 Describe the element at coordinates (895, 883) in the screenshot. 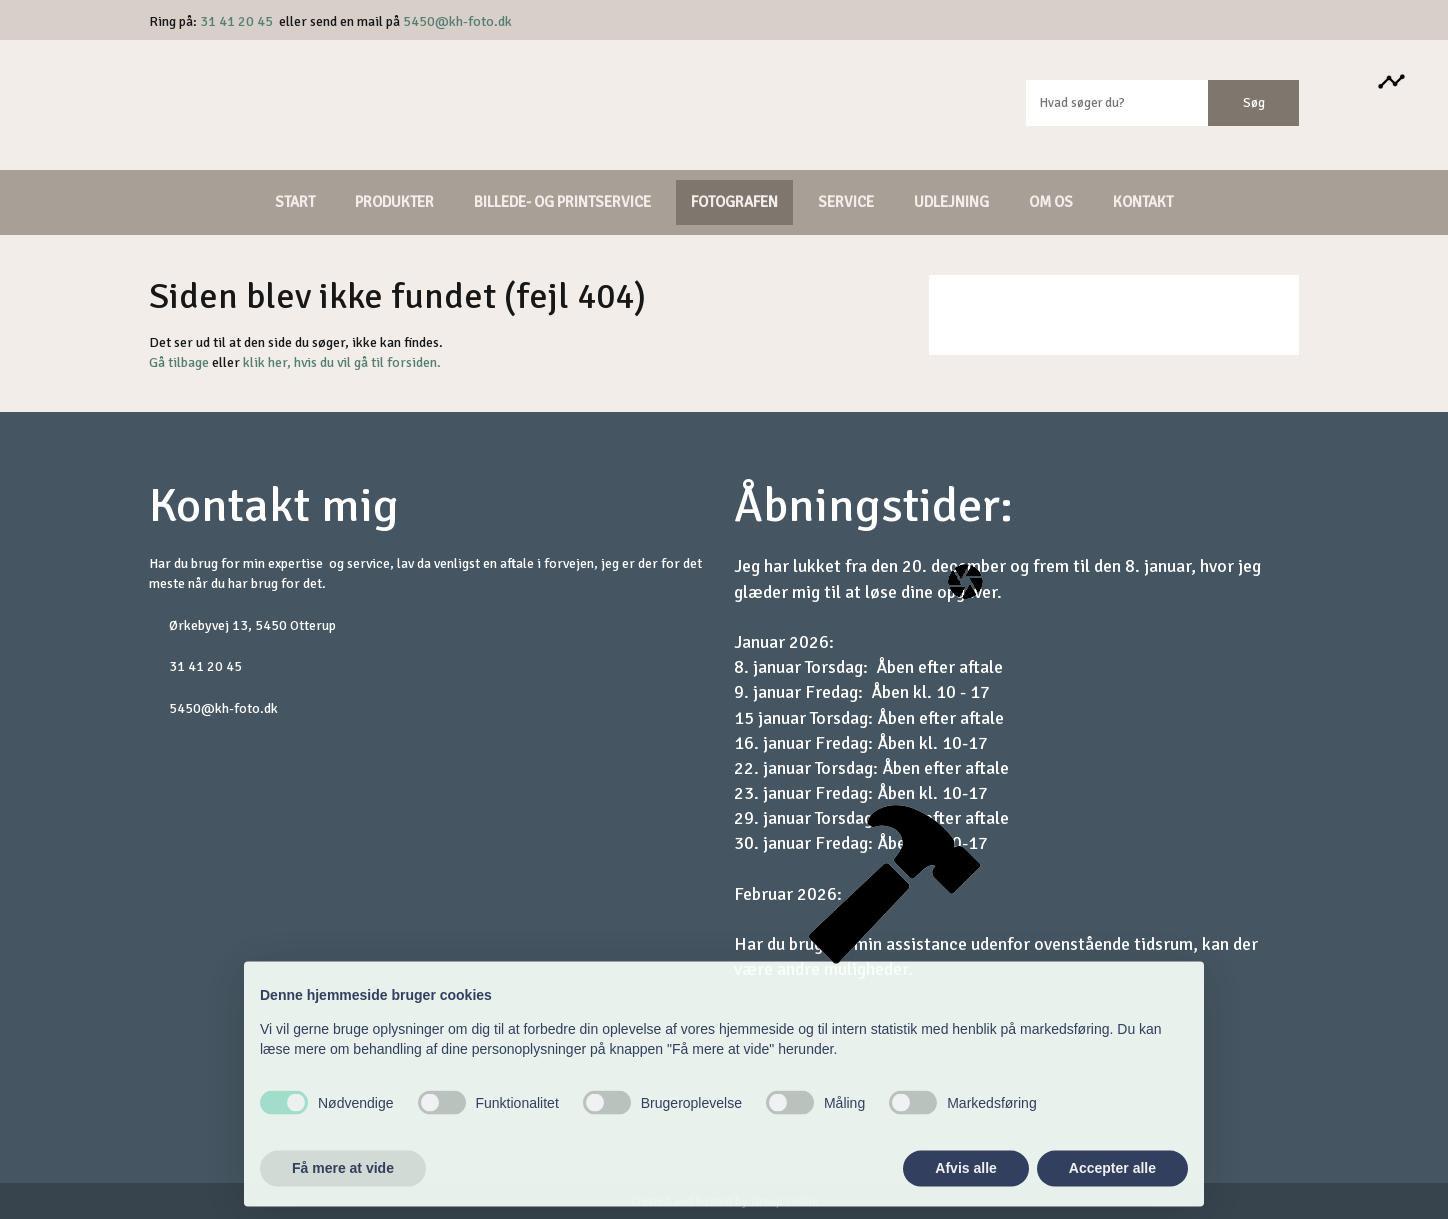

I see `access tools or settings` at that location.